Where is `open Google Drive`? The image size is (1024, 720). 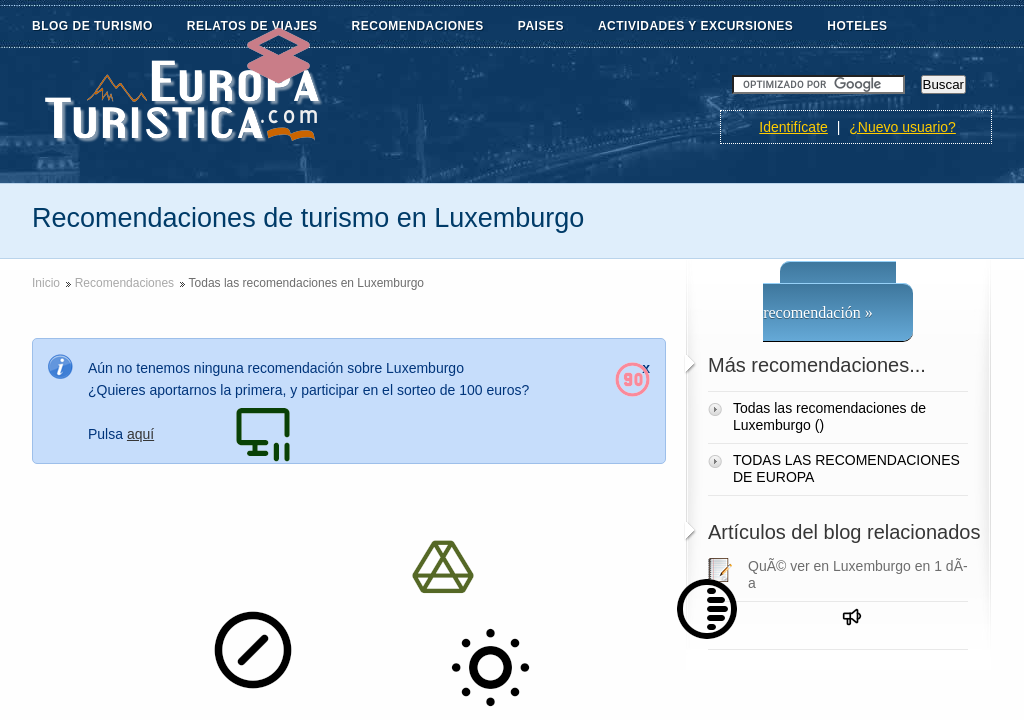 open Google Drive is located at coordinates (443, 569).